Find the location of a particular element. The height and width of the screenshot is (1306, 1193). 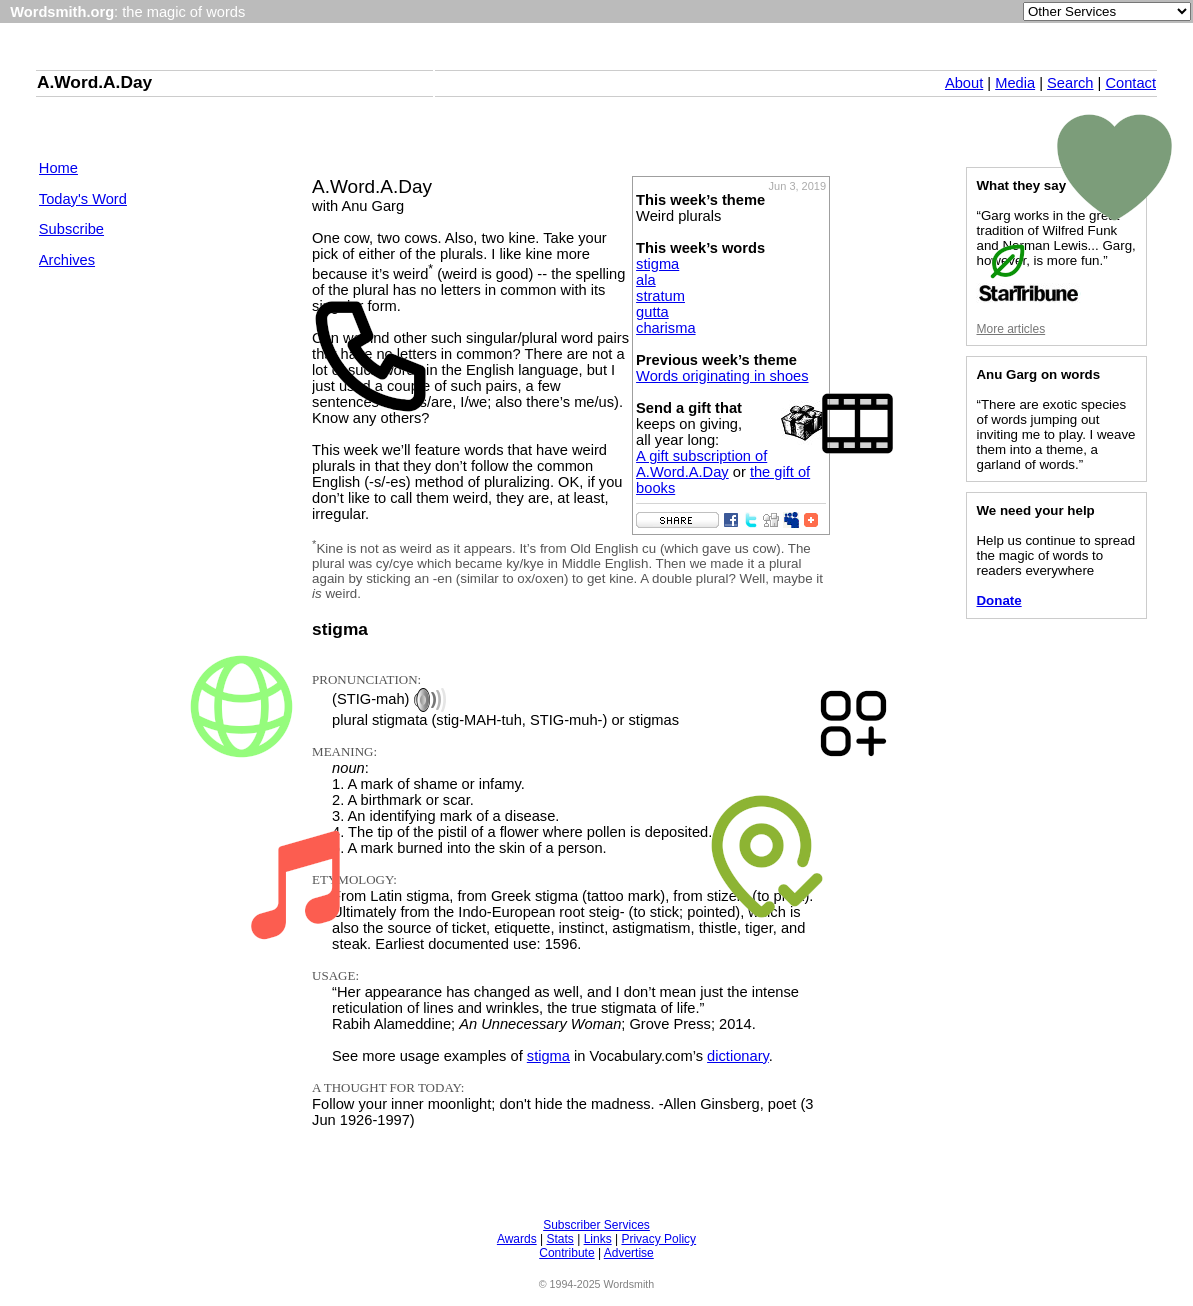

add a new widget or module is located at coordinates (853, 723).